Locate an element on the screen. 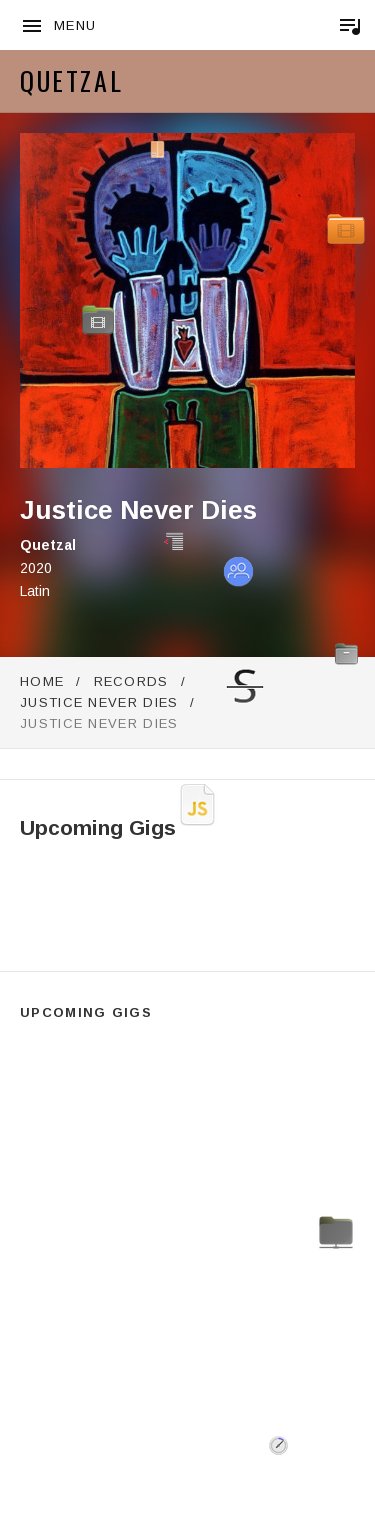 The width and height of the screenshot is (375, 1540). a javascript file in the file system is located at coordinates (197, 804).